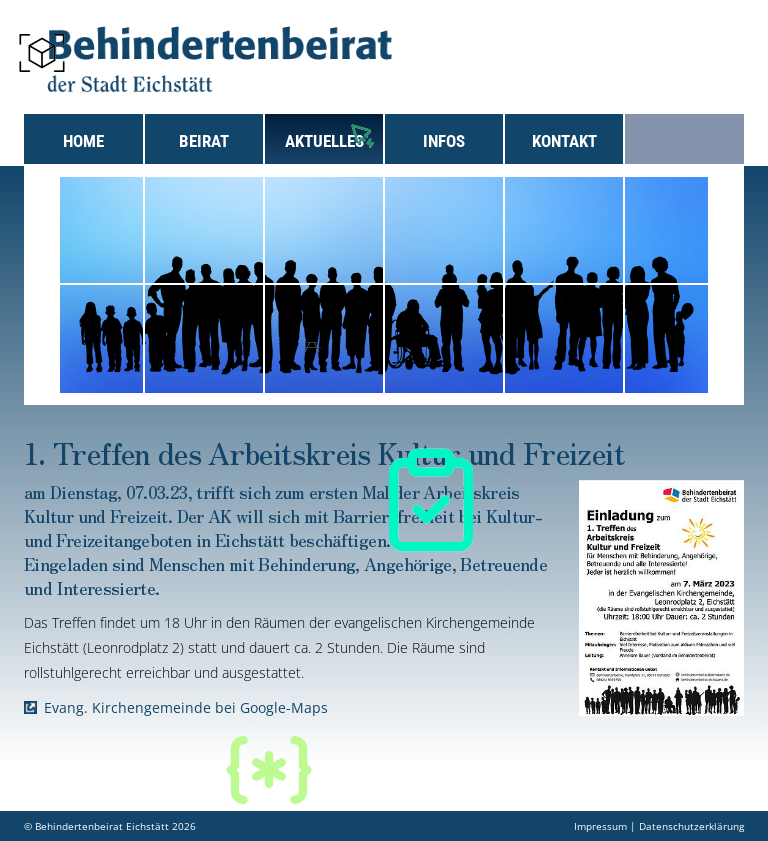 Image resolution: width=768 pixels, height=841 pixels. What do you see at coordinates (312, 347) in the screenshot?
I see `view nearby picnic areas` at bounding box center [312, 347].